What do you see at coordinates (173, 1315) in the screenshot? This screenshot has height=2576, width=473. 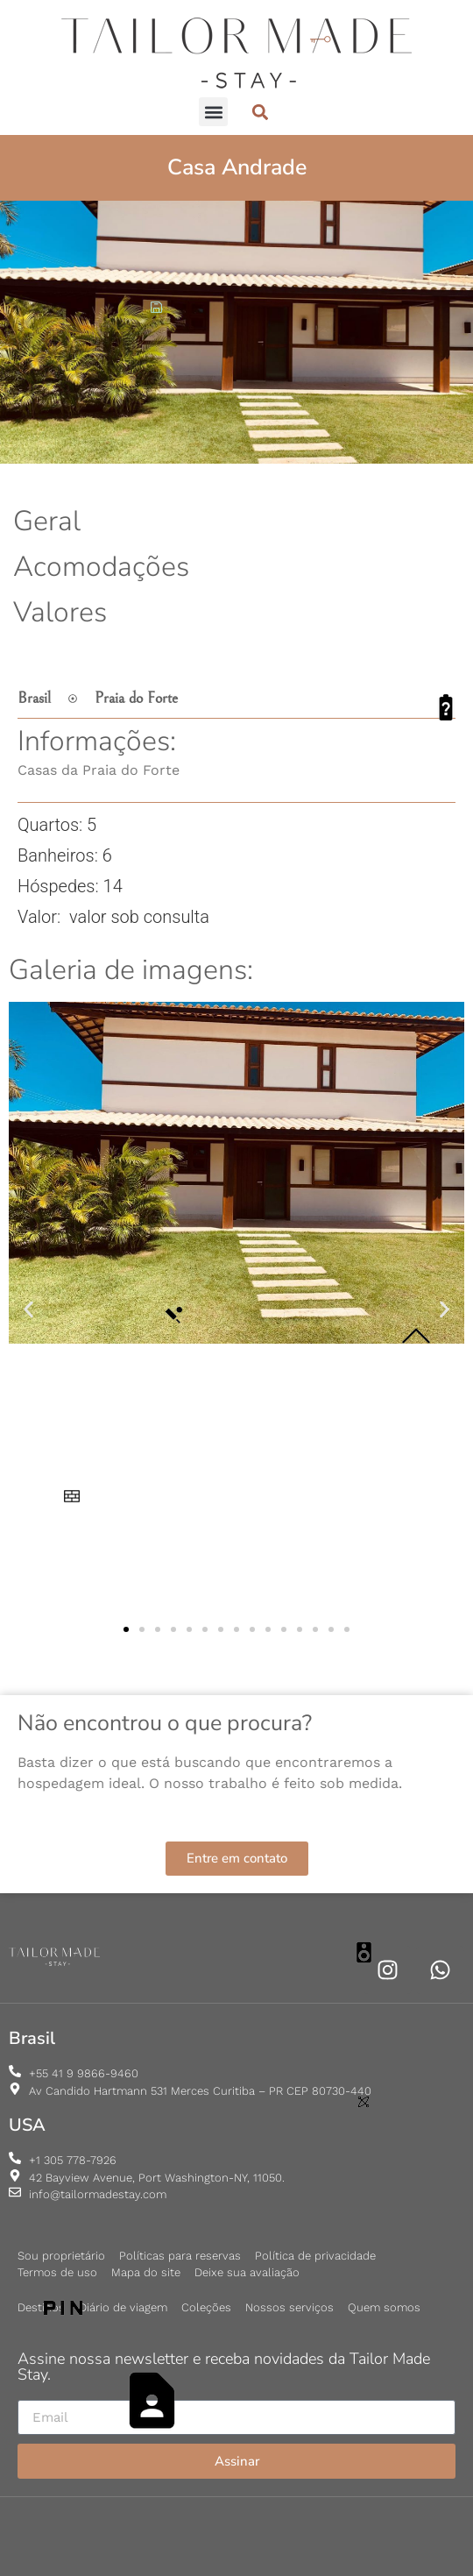 I see `access cricket sports scores or news` at bounding box center [173, 1315].